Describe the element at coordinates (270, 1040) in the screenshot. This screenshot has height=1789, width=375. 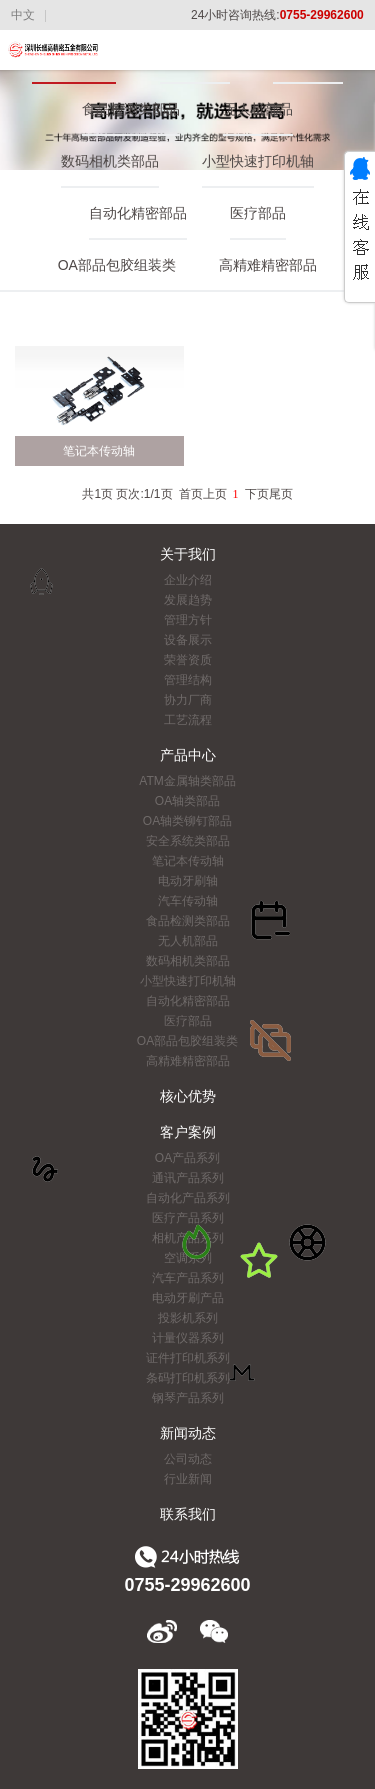
I see `indicates payment is unavailable or disabled` at that location.